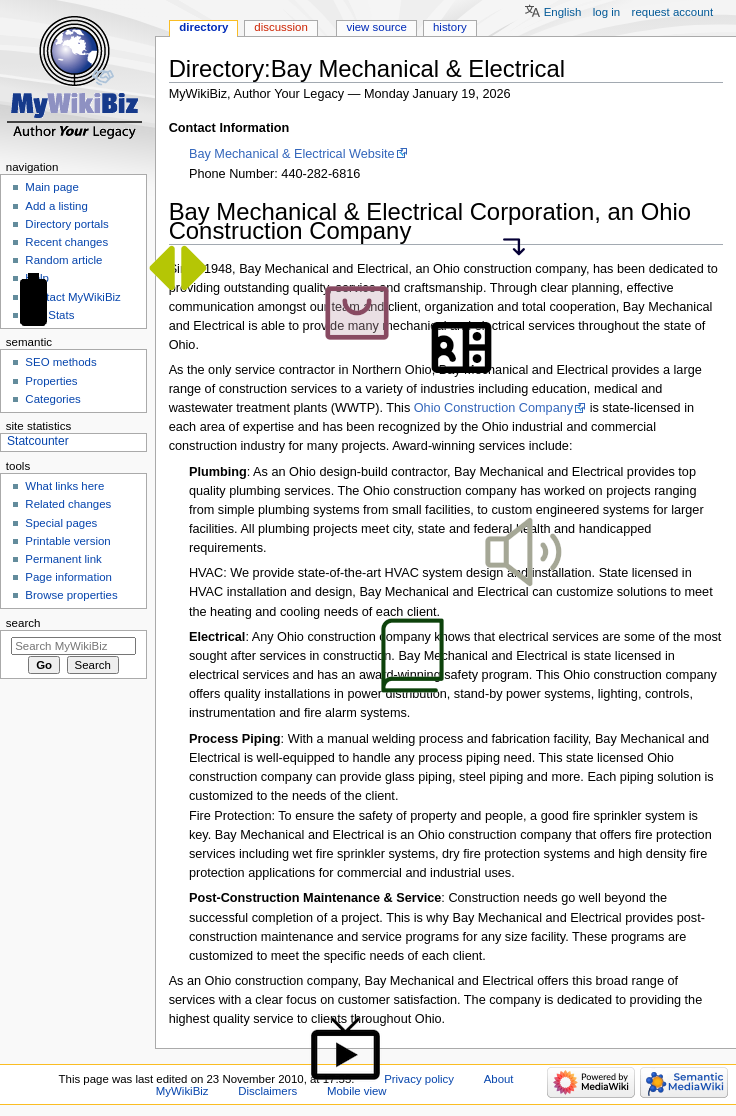  Describe the element at coordinates (345, 1048) in the screenshot. I see `watch live television or streaming content` at that location.